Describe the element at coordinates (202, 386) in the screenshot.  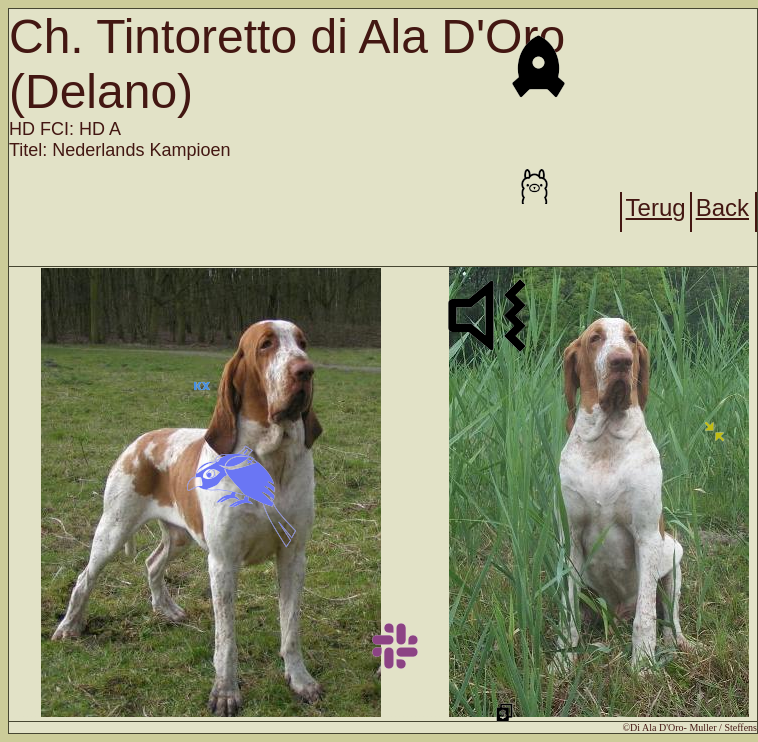
I see `kx systems company logo` at that location.